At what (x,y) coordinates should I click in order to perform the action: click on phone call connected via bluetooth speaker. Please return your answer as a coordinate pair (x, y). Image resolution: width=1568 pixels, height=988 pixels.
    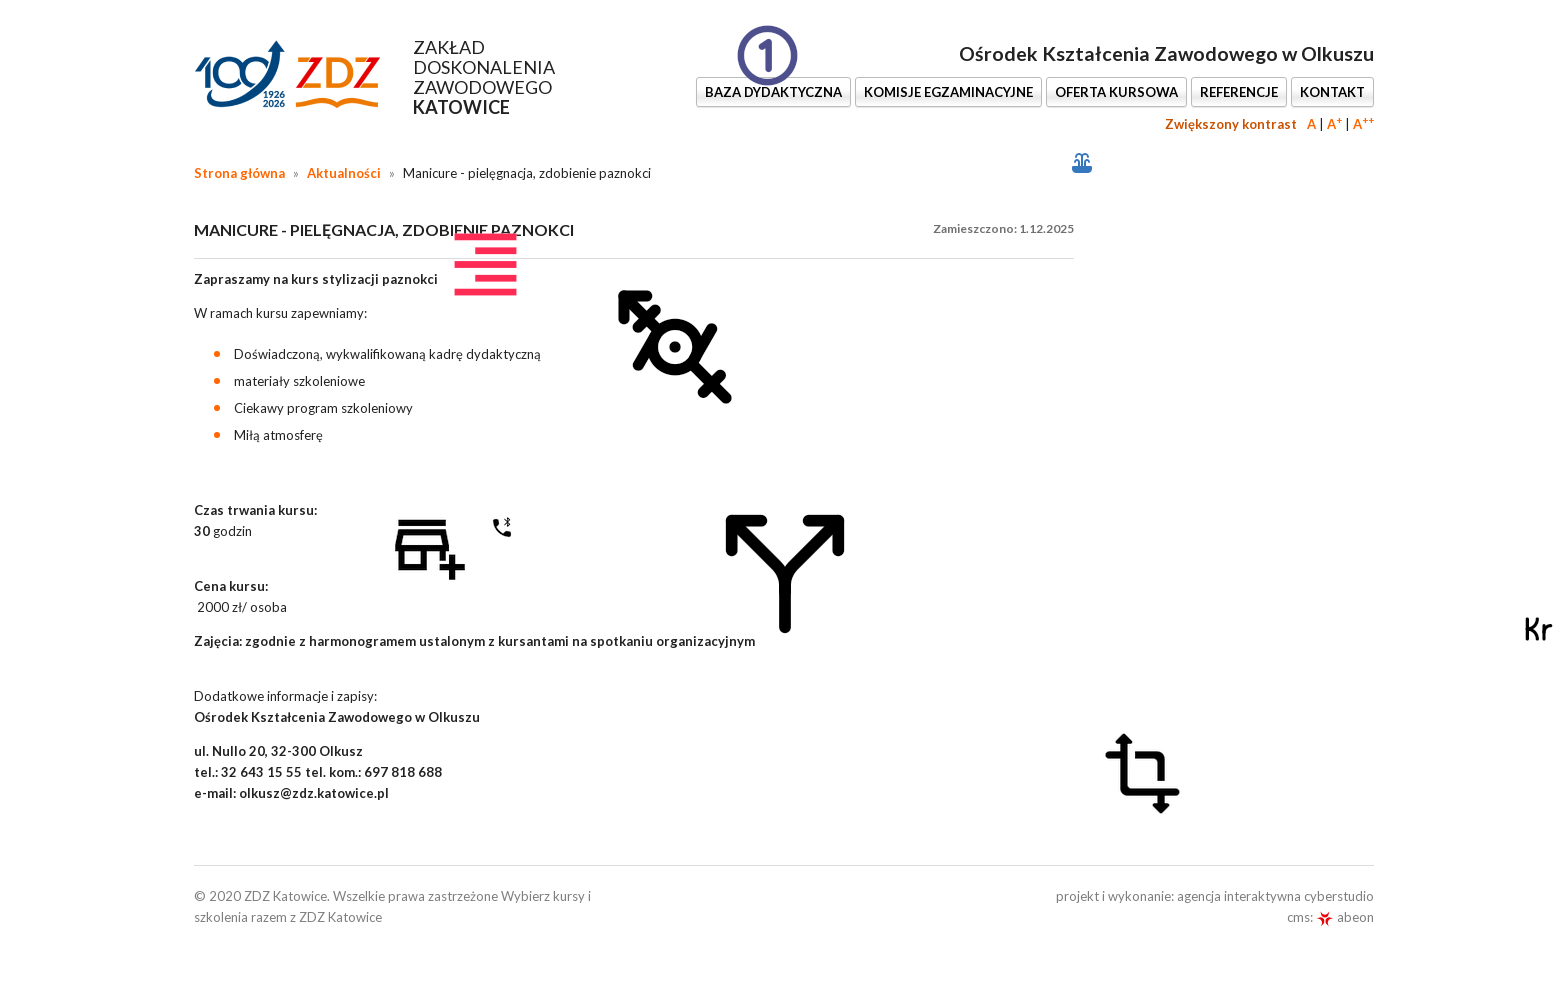
    Looking at the image, I should click on (502, 528).